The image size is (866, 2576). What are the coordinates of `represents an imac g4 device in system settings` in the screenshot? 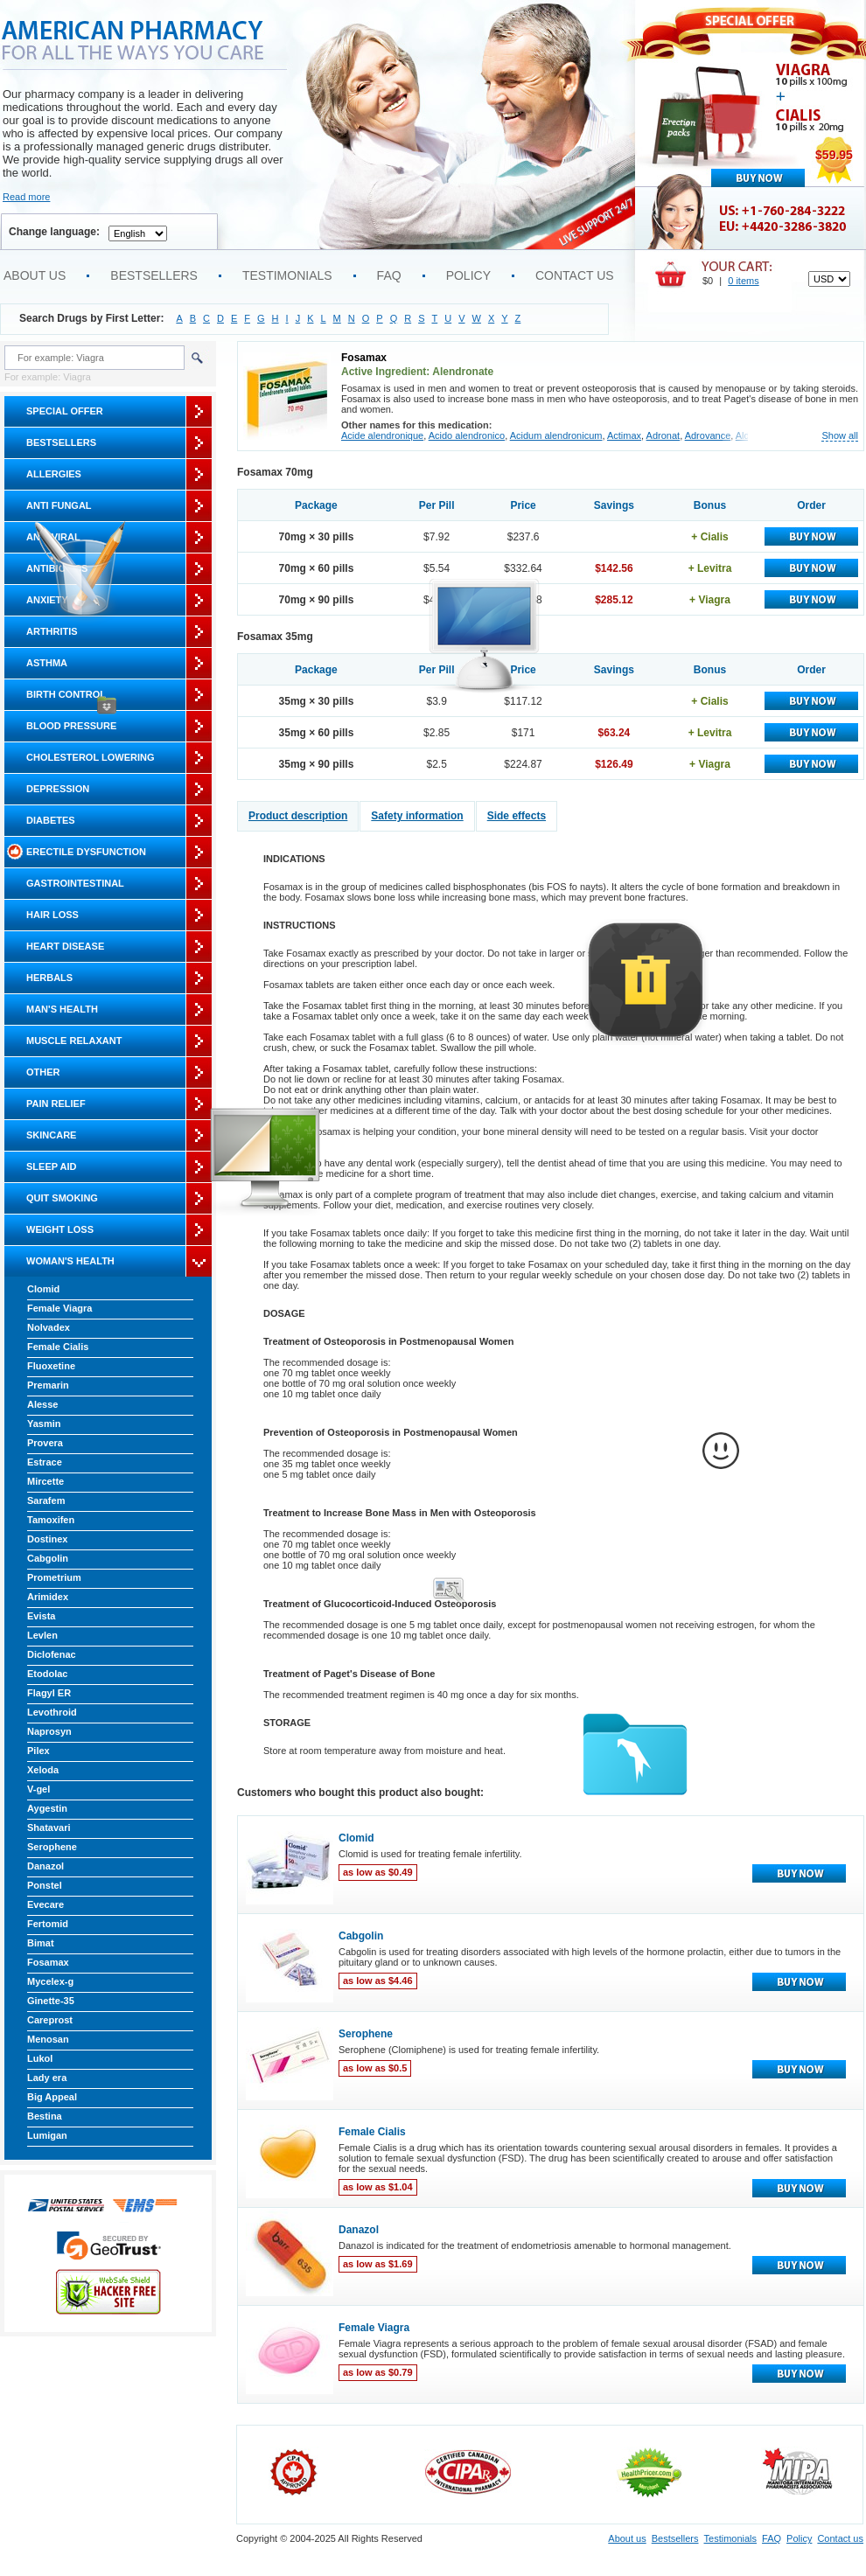 It's located at (484, 631).